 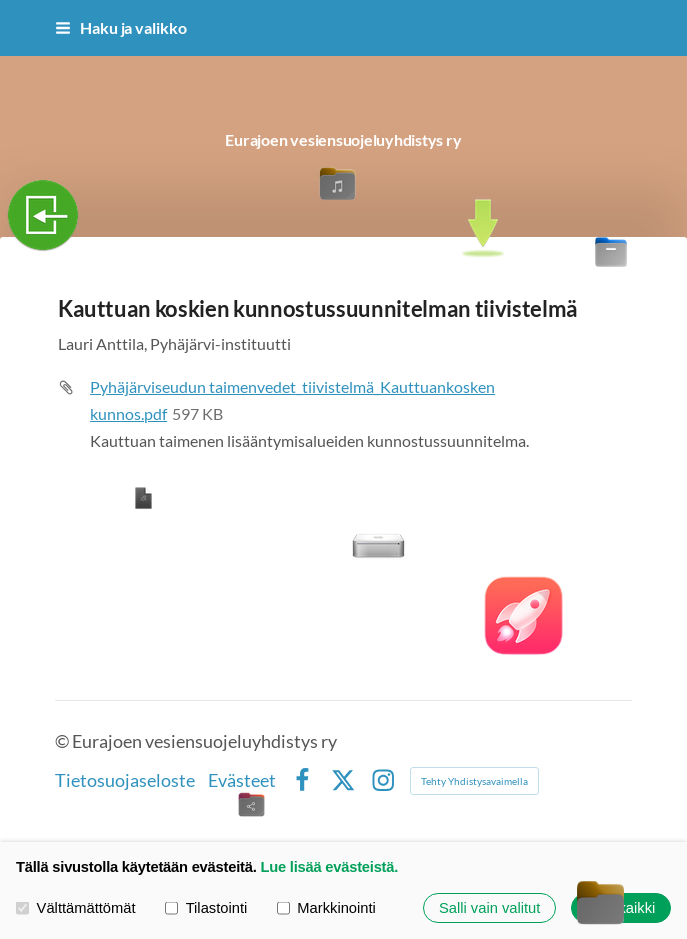 I want to click on open the games app, so click(x=523, y=615).